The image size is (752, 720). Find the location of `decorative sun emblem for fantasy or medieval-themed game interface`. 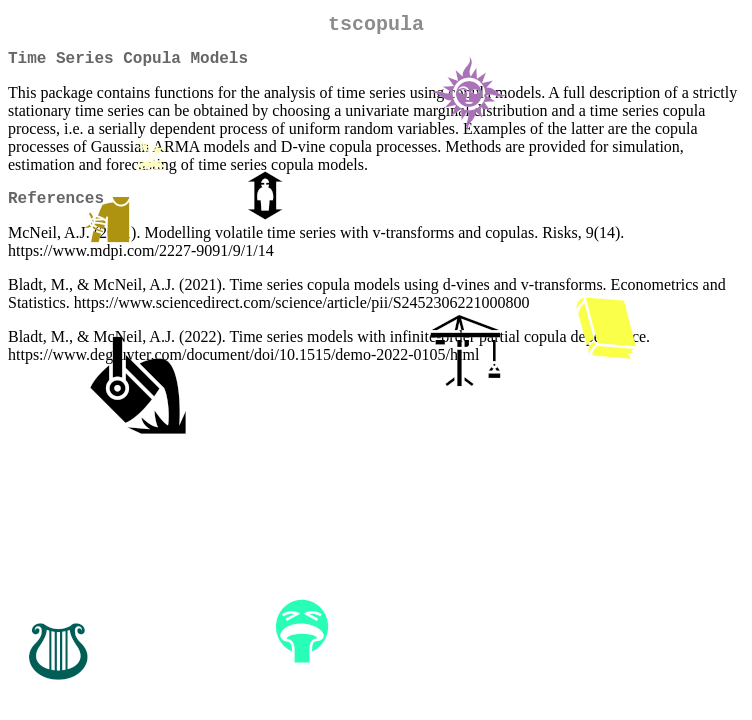

decorative sun emblem for fantasy or medieval-themed game interface is located at coordinates (469, 94).